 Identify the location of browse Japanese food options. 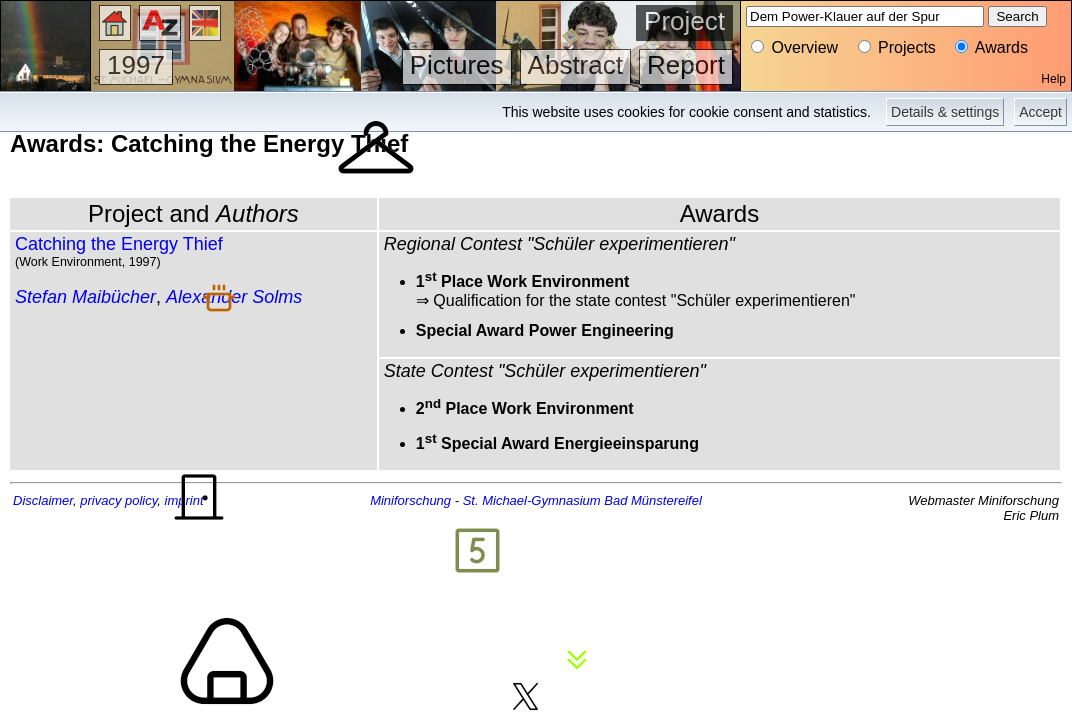
(227, 661).